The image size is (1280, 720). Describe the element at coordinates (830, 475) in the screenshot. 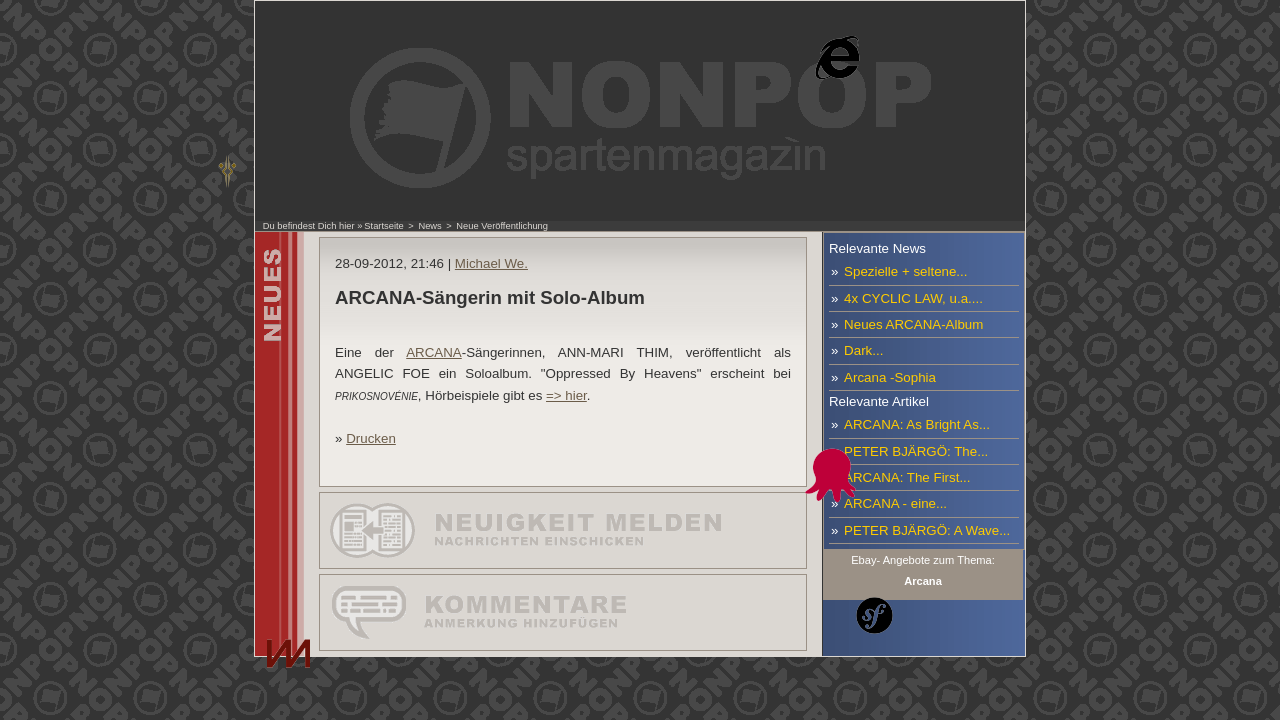

I see `octopus deploy logo` at that location.